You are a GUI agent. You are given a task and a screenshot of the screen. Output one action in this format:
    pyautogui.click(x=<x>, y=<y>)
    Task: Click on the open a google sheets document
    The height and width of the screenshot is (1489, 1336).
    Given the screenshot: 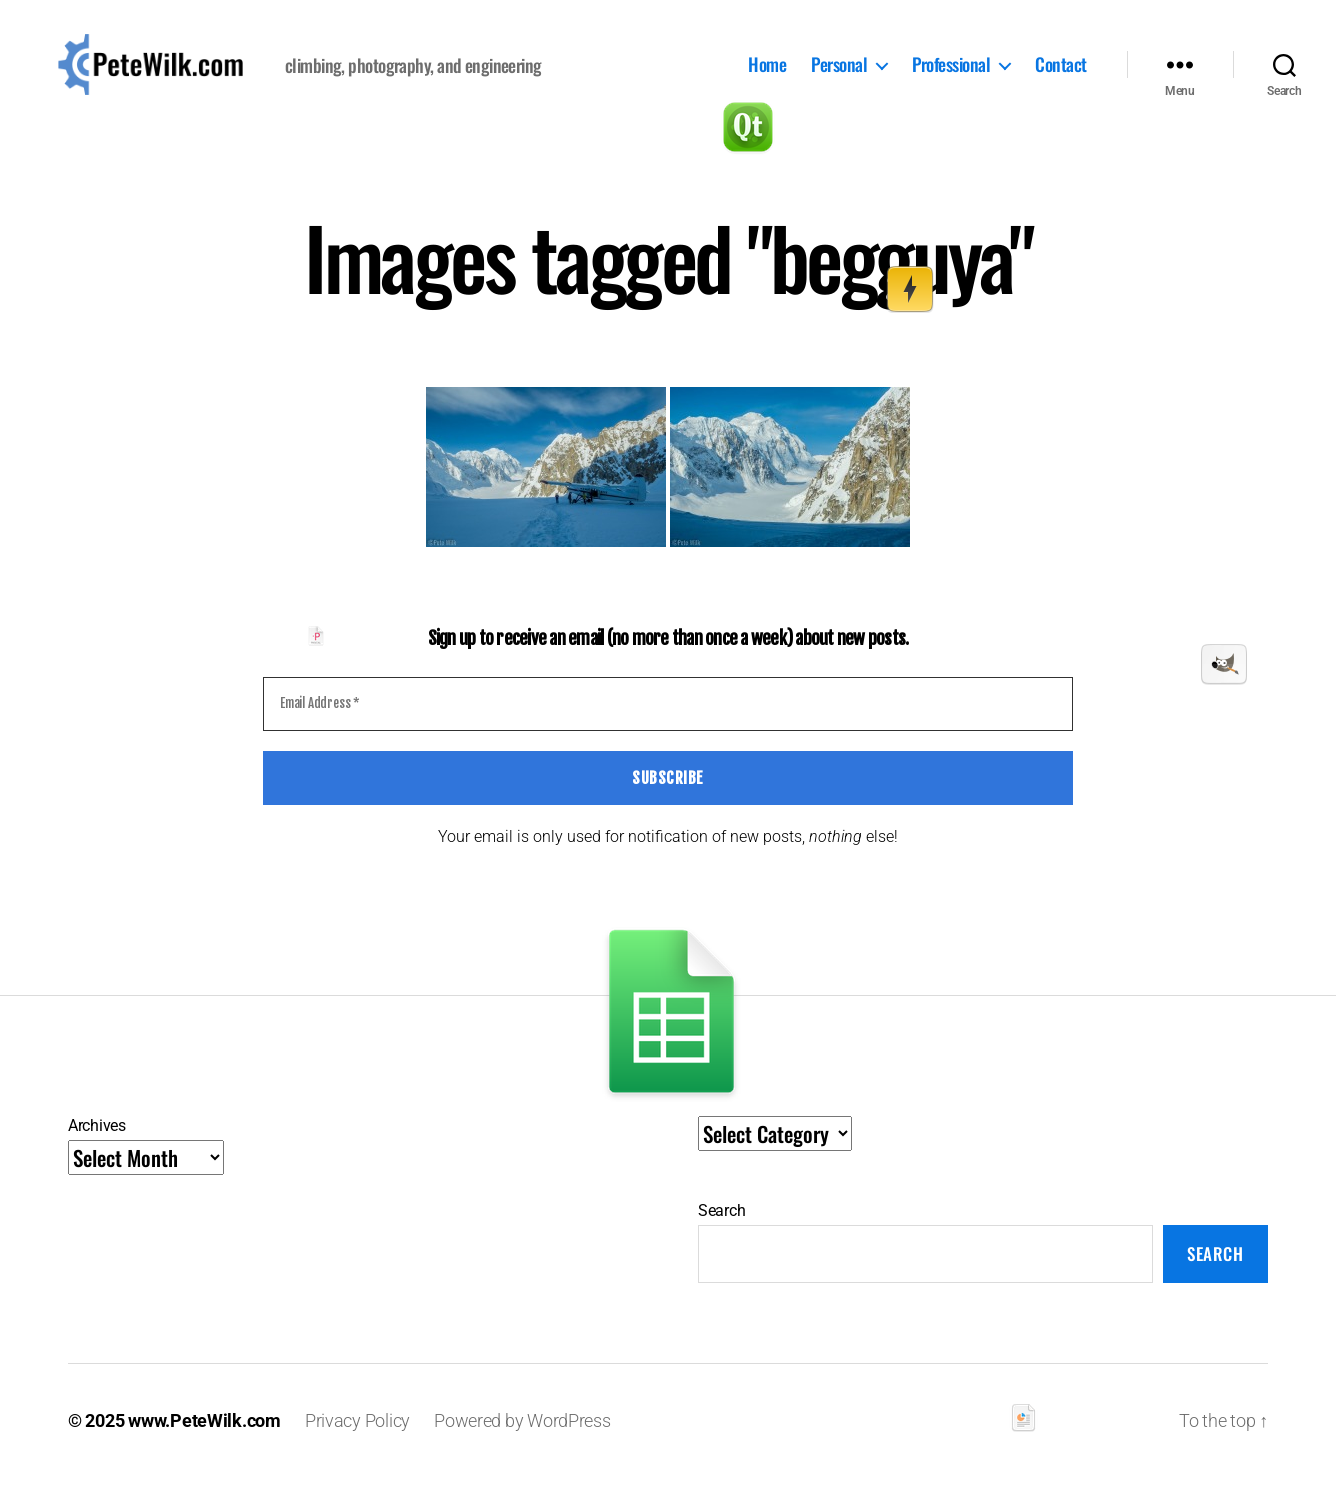 What is the action you would take?
    pyautogui.click(x=671, y=1014)
    